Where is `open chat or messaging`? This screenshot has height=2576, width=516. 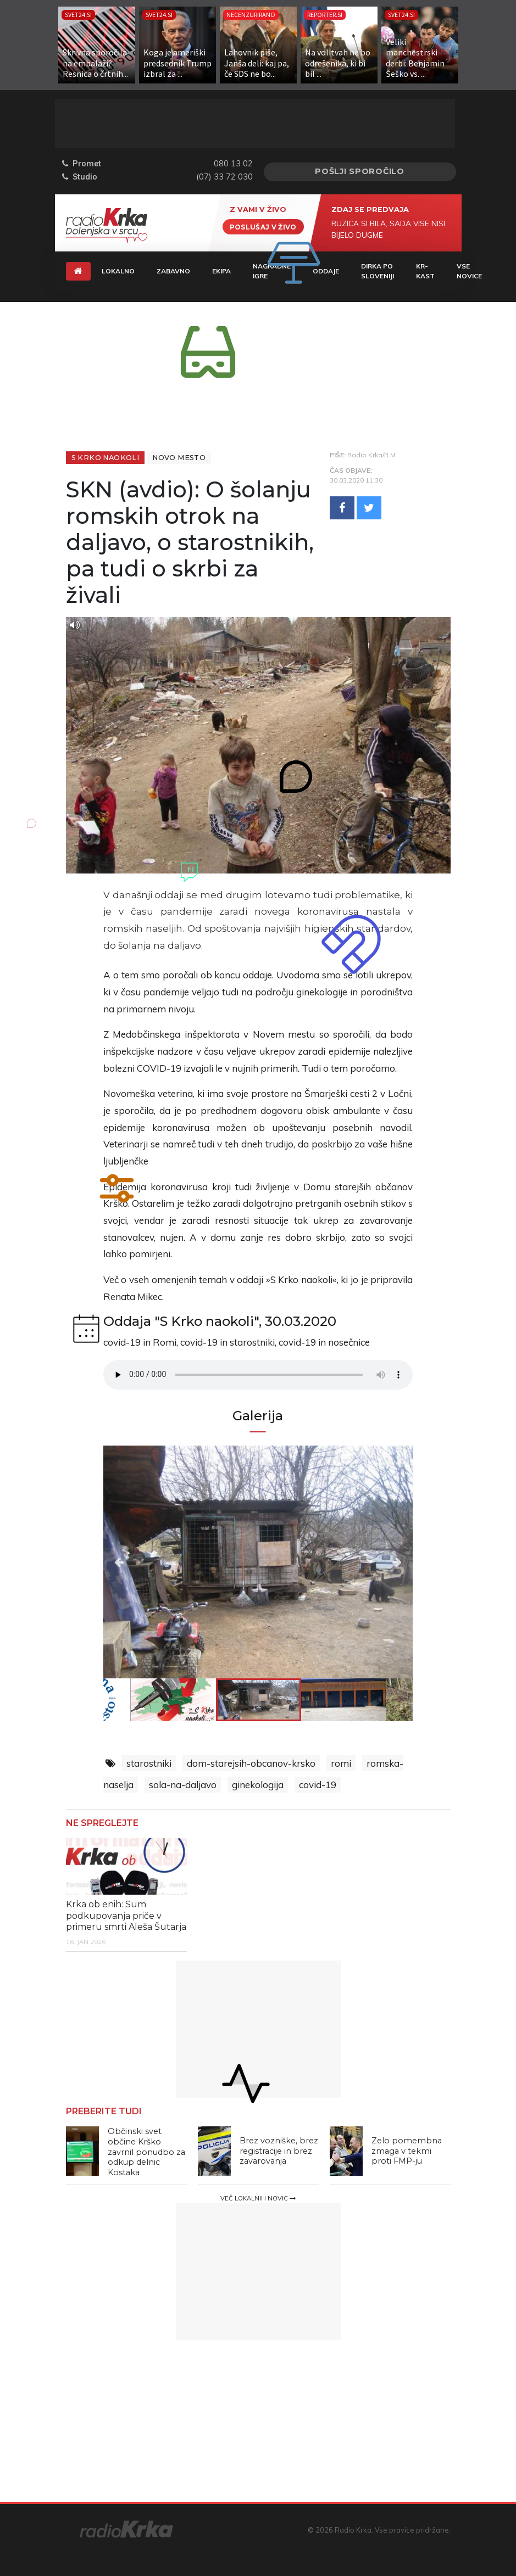 open chat or messaging is located at coordinates (31, 824).